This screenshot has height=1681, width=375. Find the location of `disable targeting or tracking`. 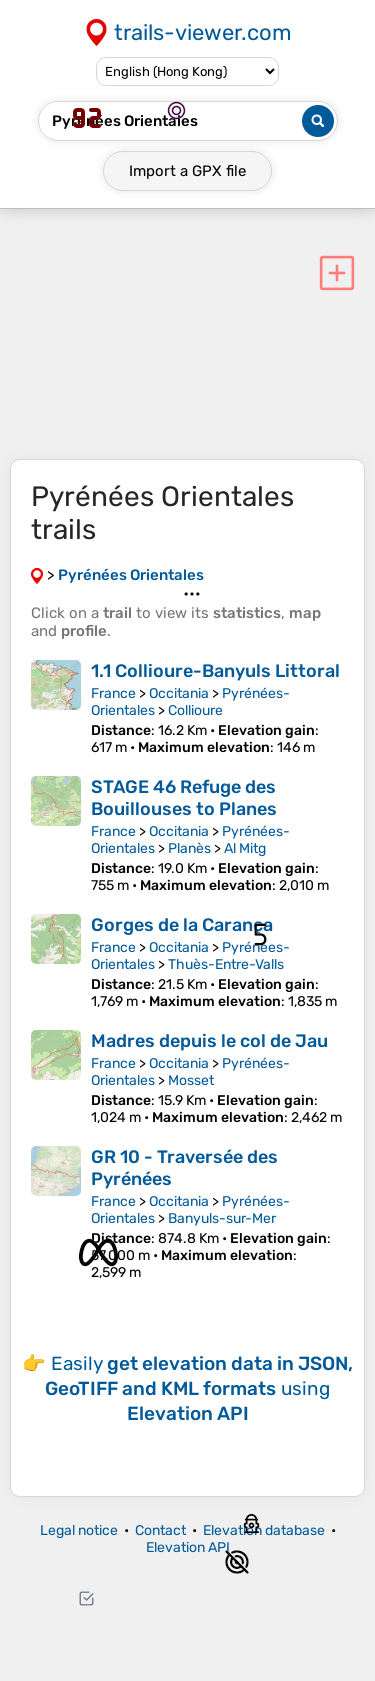

disable targeting or tracking is located at coordinates (237, 1562).